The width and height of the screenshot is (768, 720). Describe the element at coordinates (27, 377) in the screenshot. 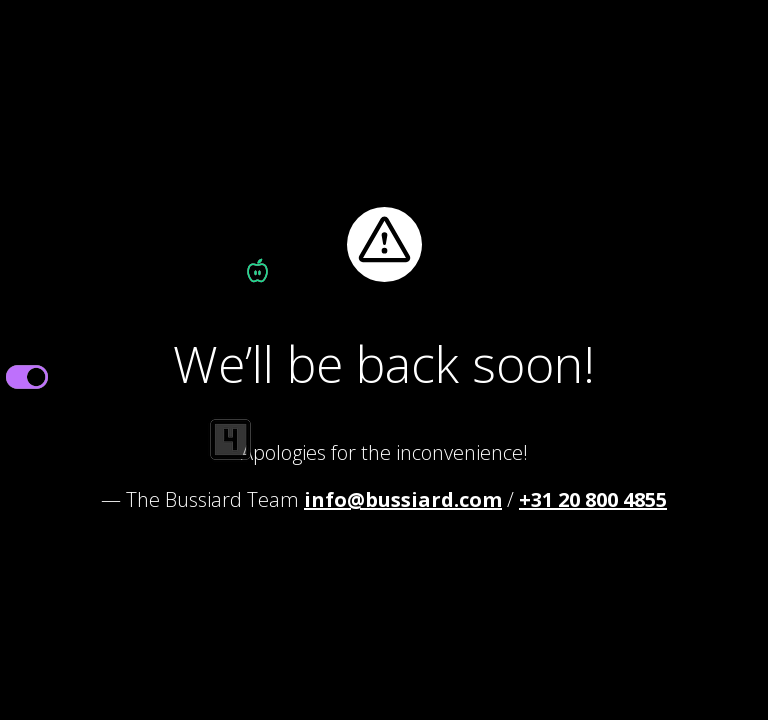

I see `toggle a setting on or off` at that location.